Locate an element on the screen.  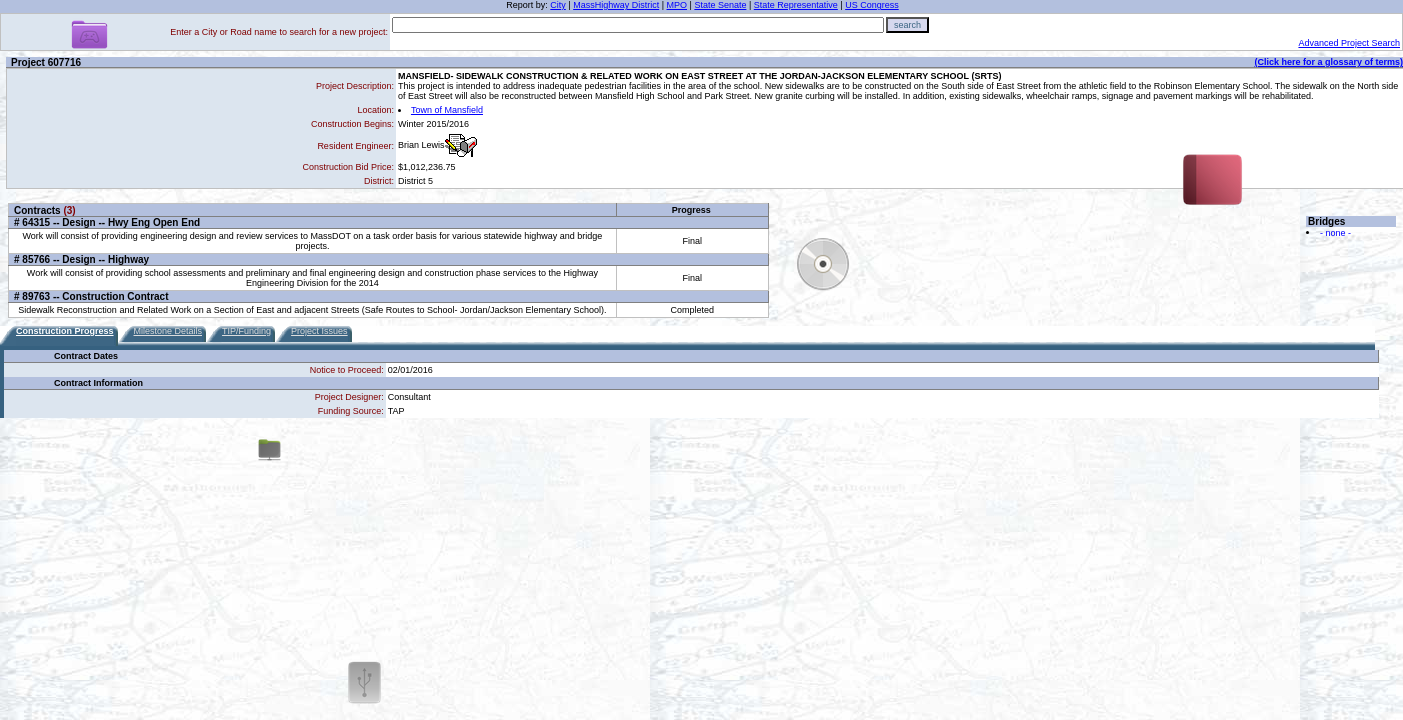
access desktop folder contents is located at coordinates (1212, 177).